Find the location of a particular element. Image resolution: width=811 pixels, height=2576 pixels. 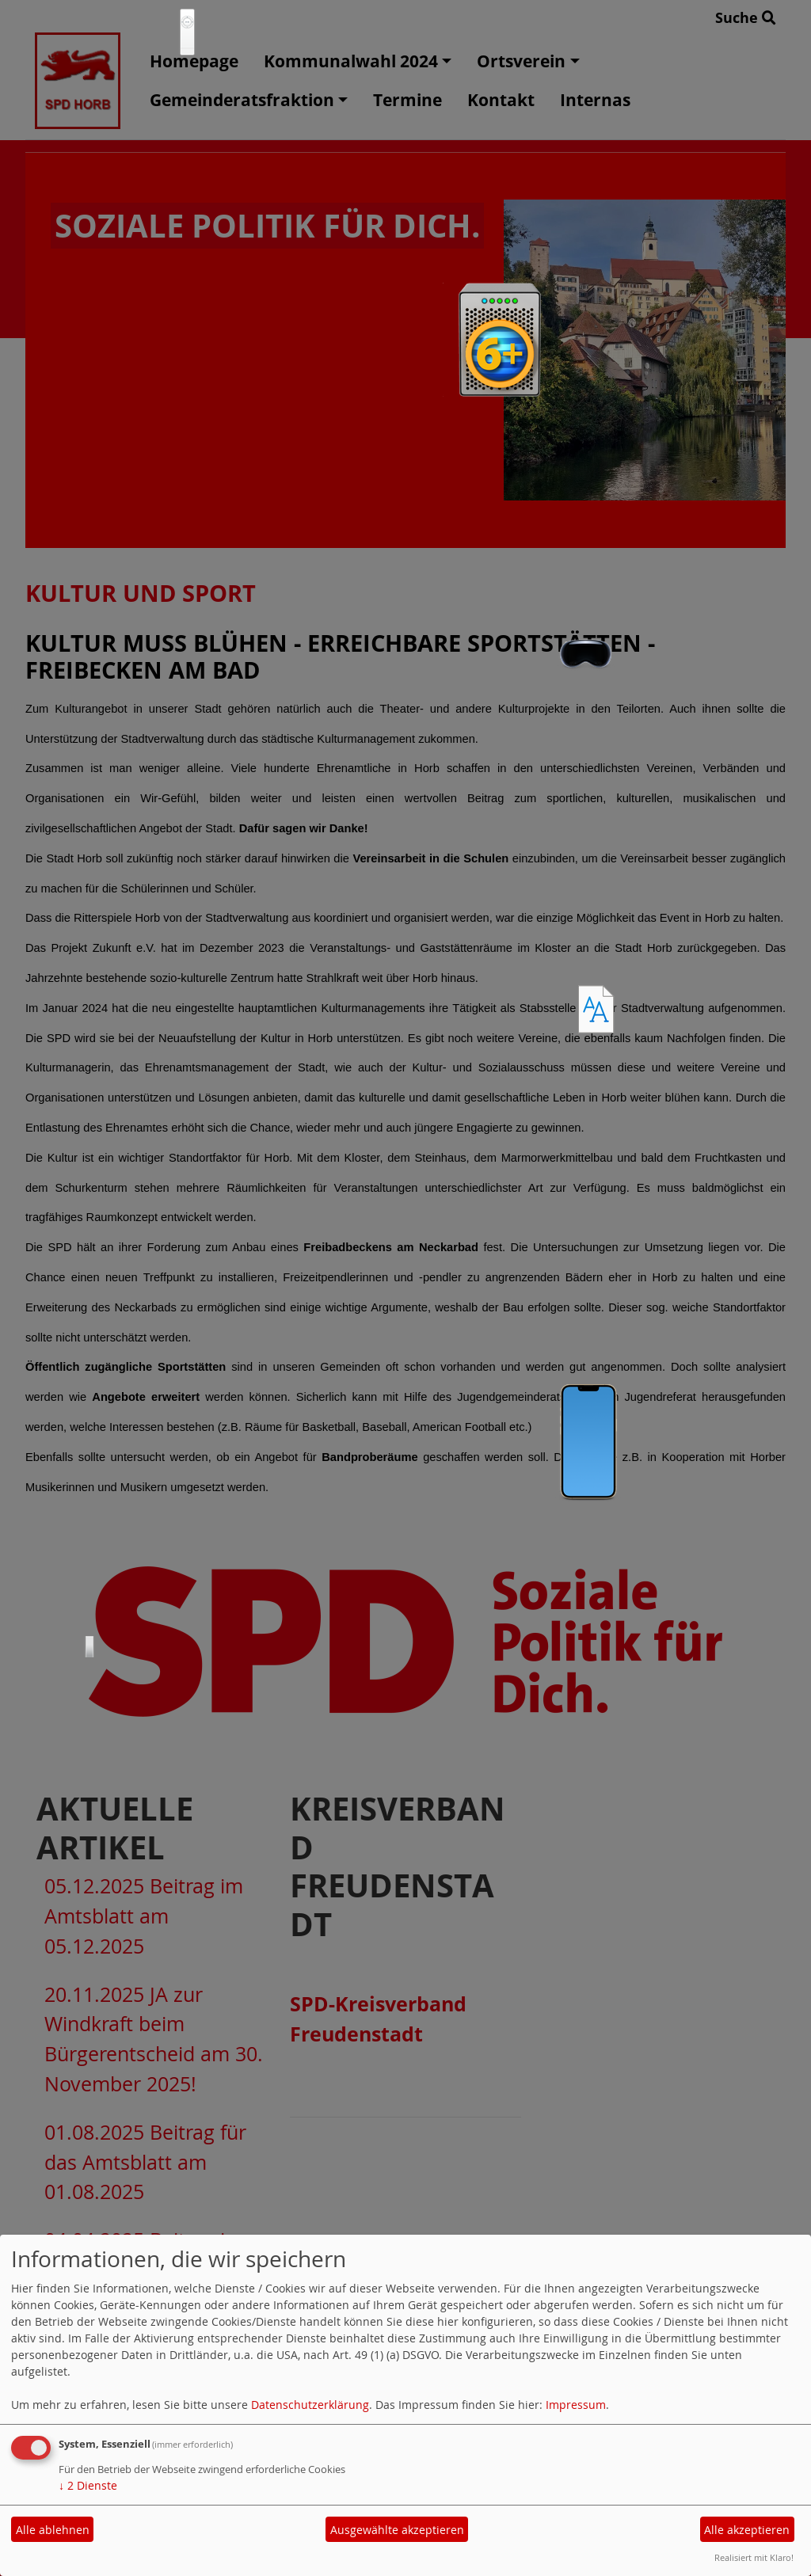

iPod nano device connected is located at coordinates (89, 1647).